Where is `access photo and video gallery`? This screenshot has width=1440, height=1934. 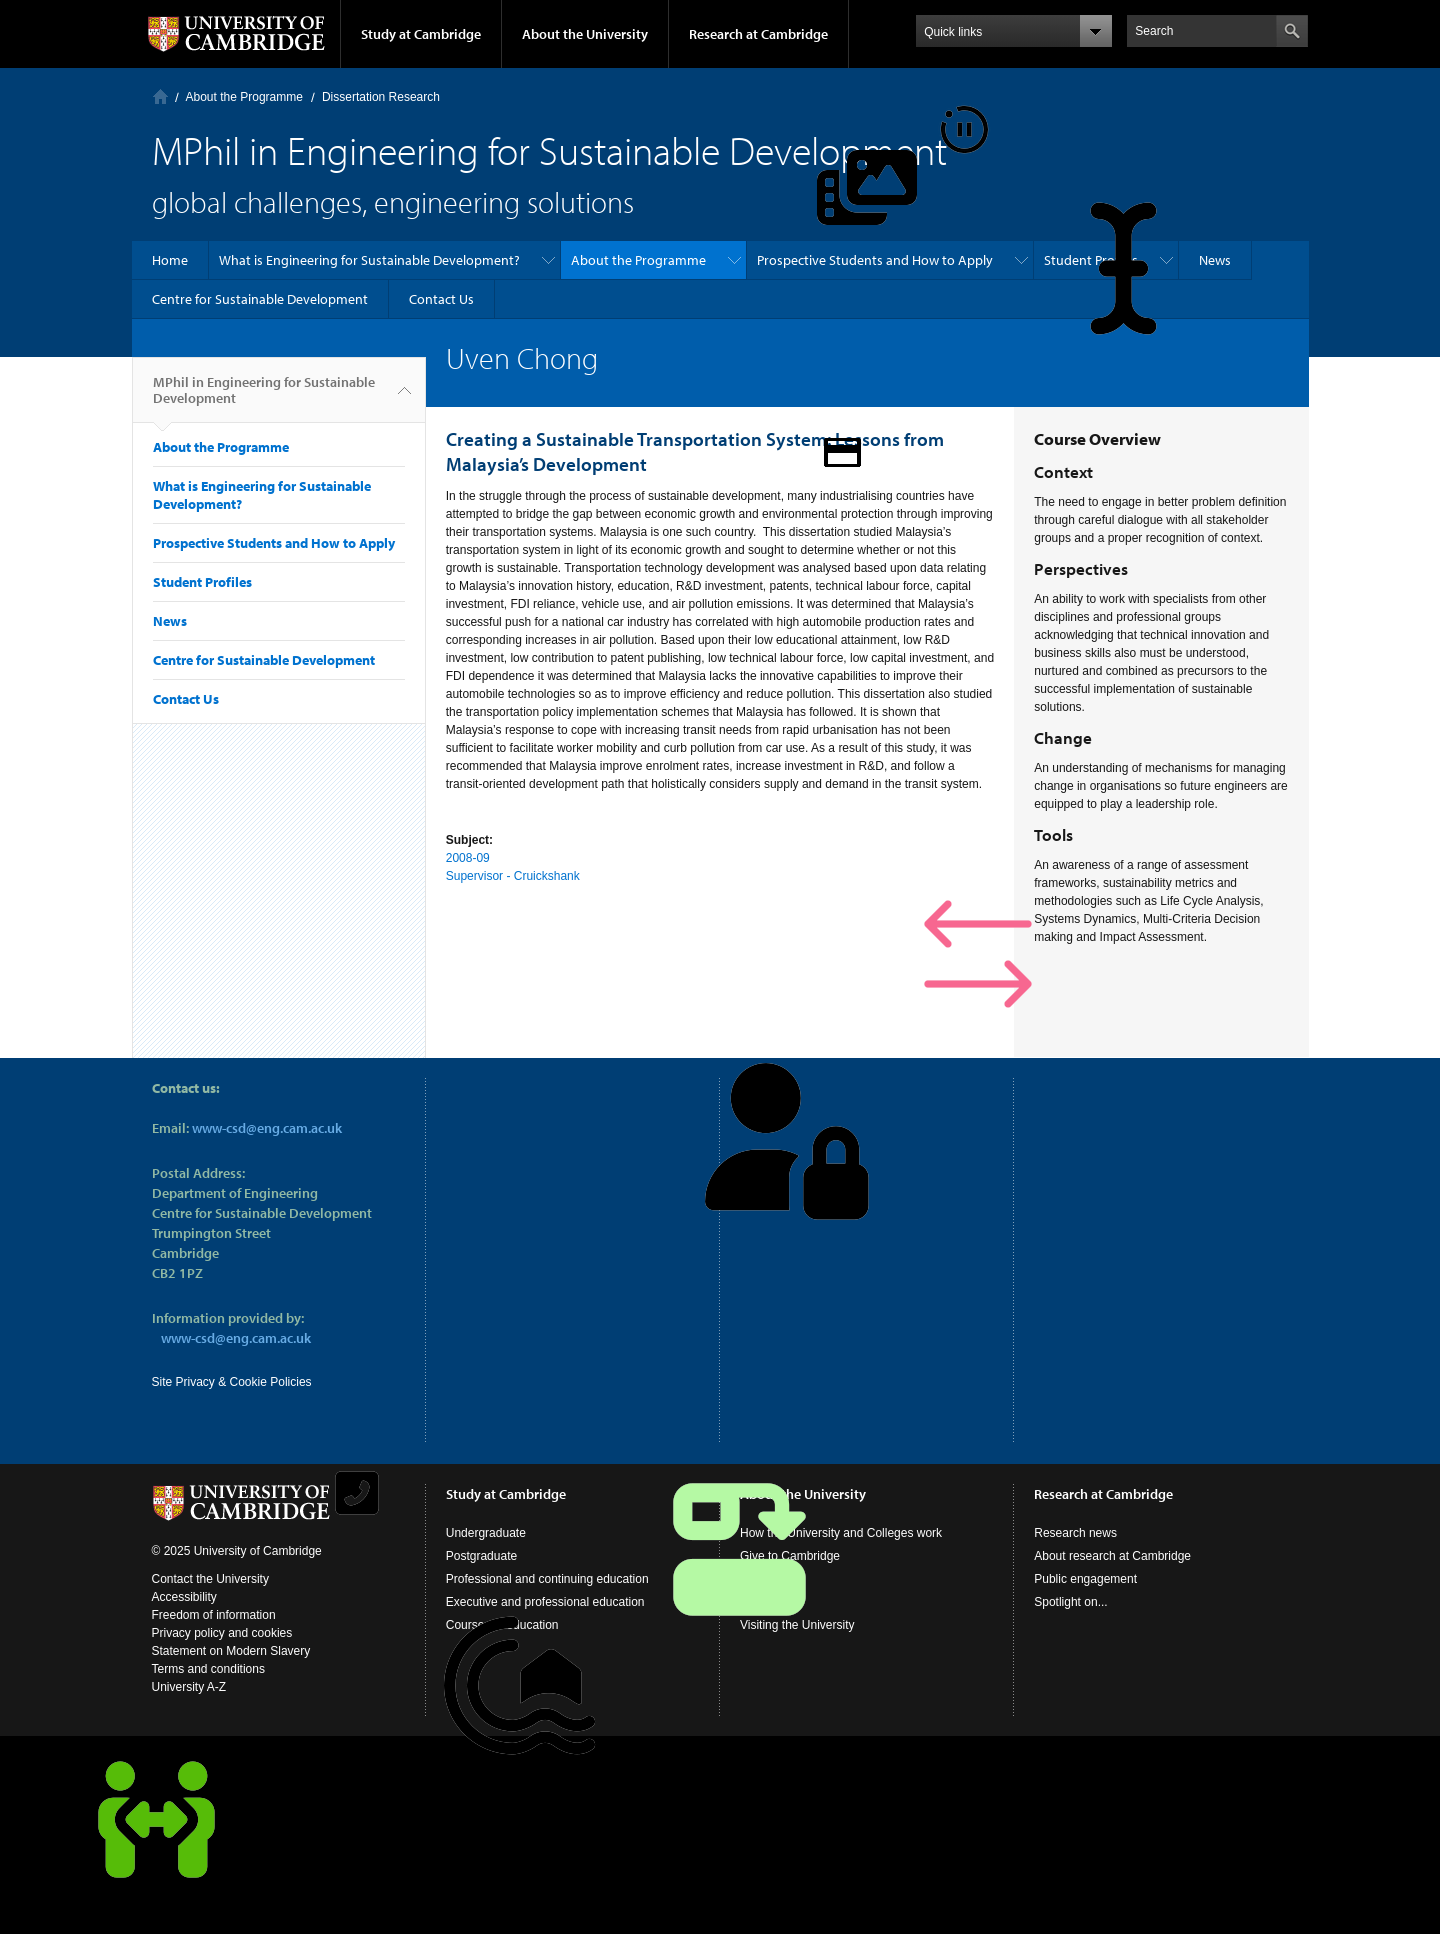
access photo and video gallery is located at coordinates (867, 190).